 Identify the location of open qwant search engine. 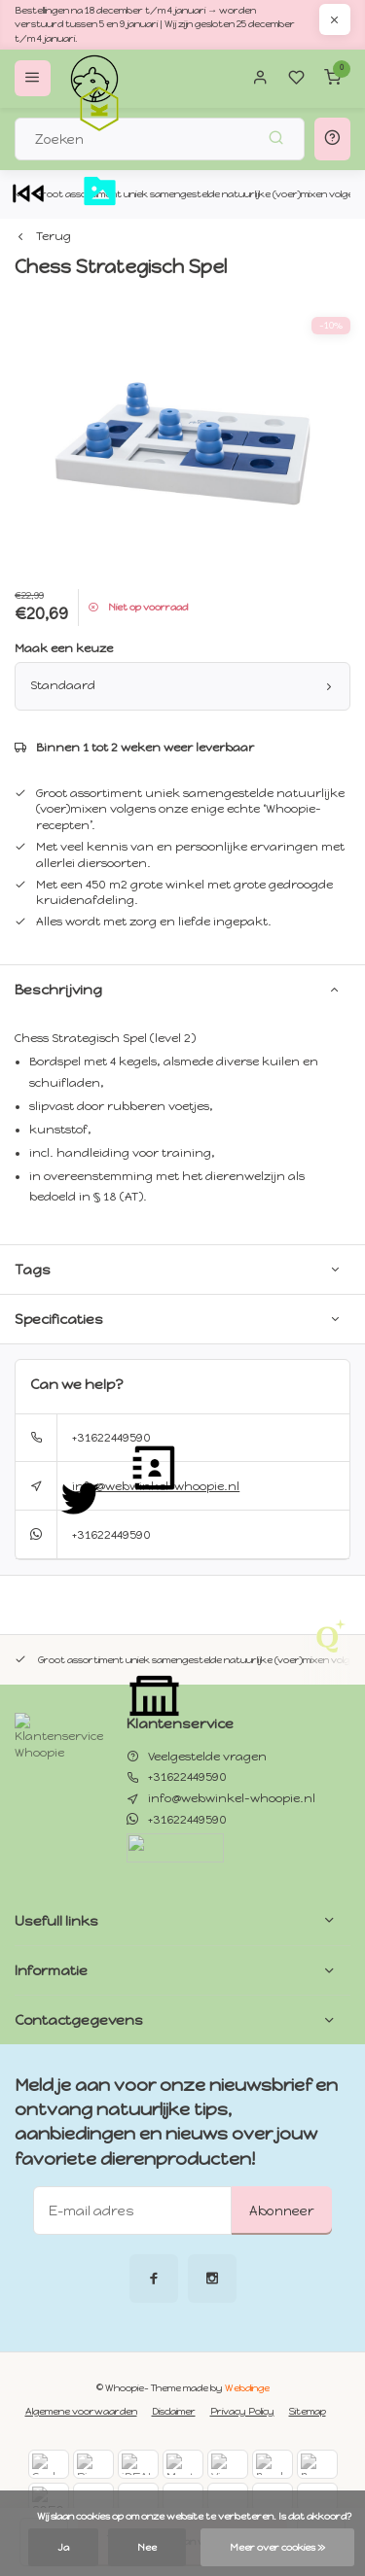
(331, 1636).